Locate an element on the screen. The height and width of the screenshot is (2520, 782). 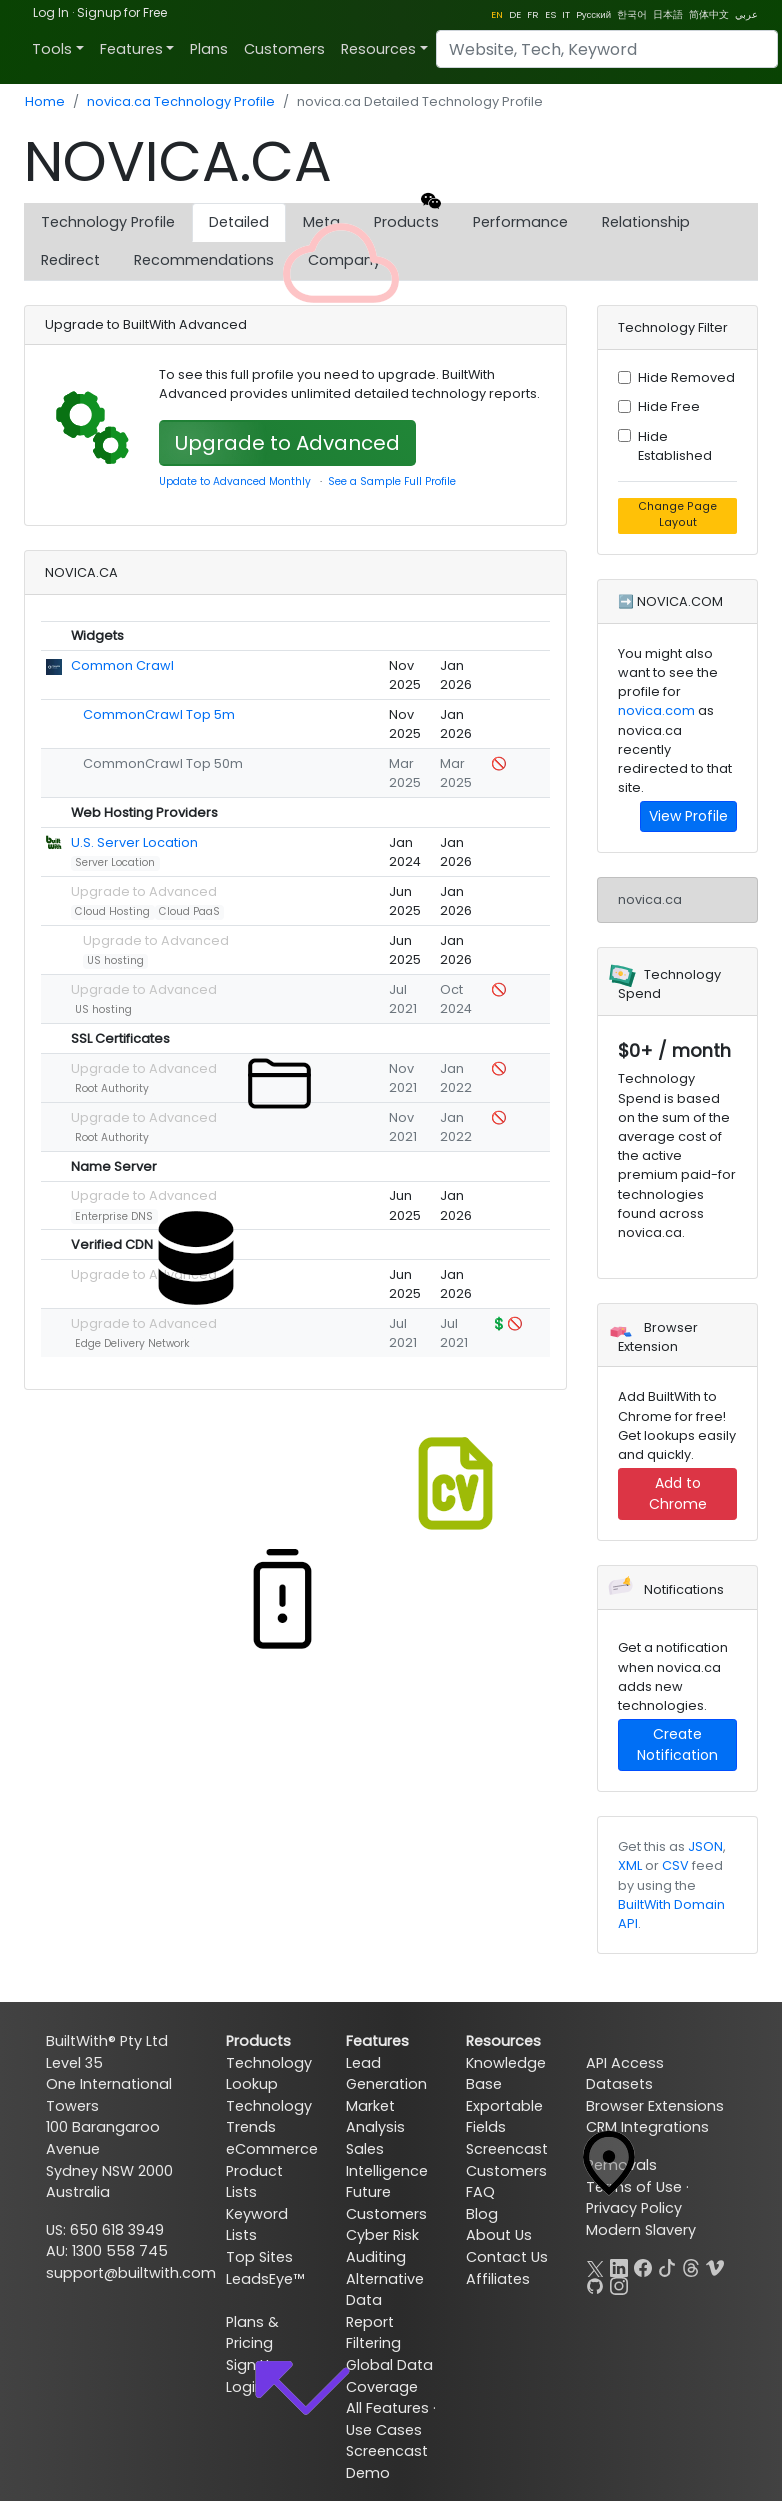
access your files and documents is located at coordinates (279, 1083).